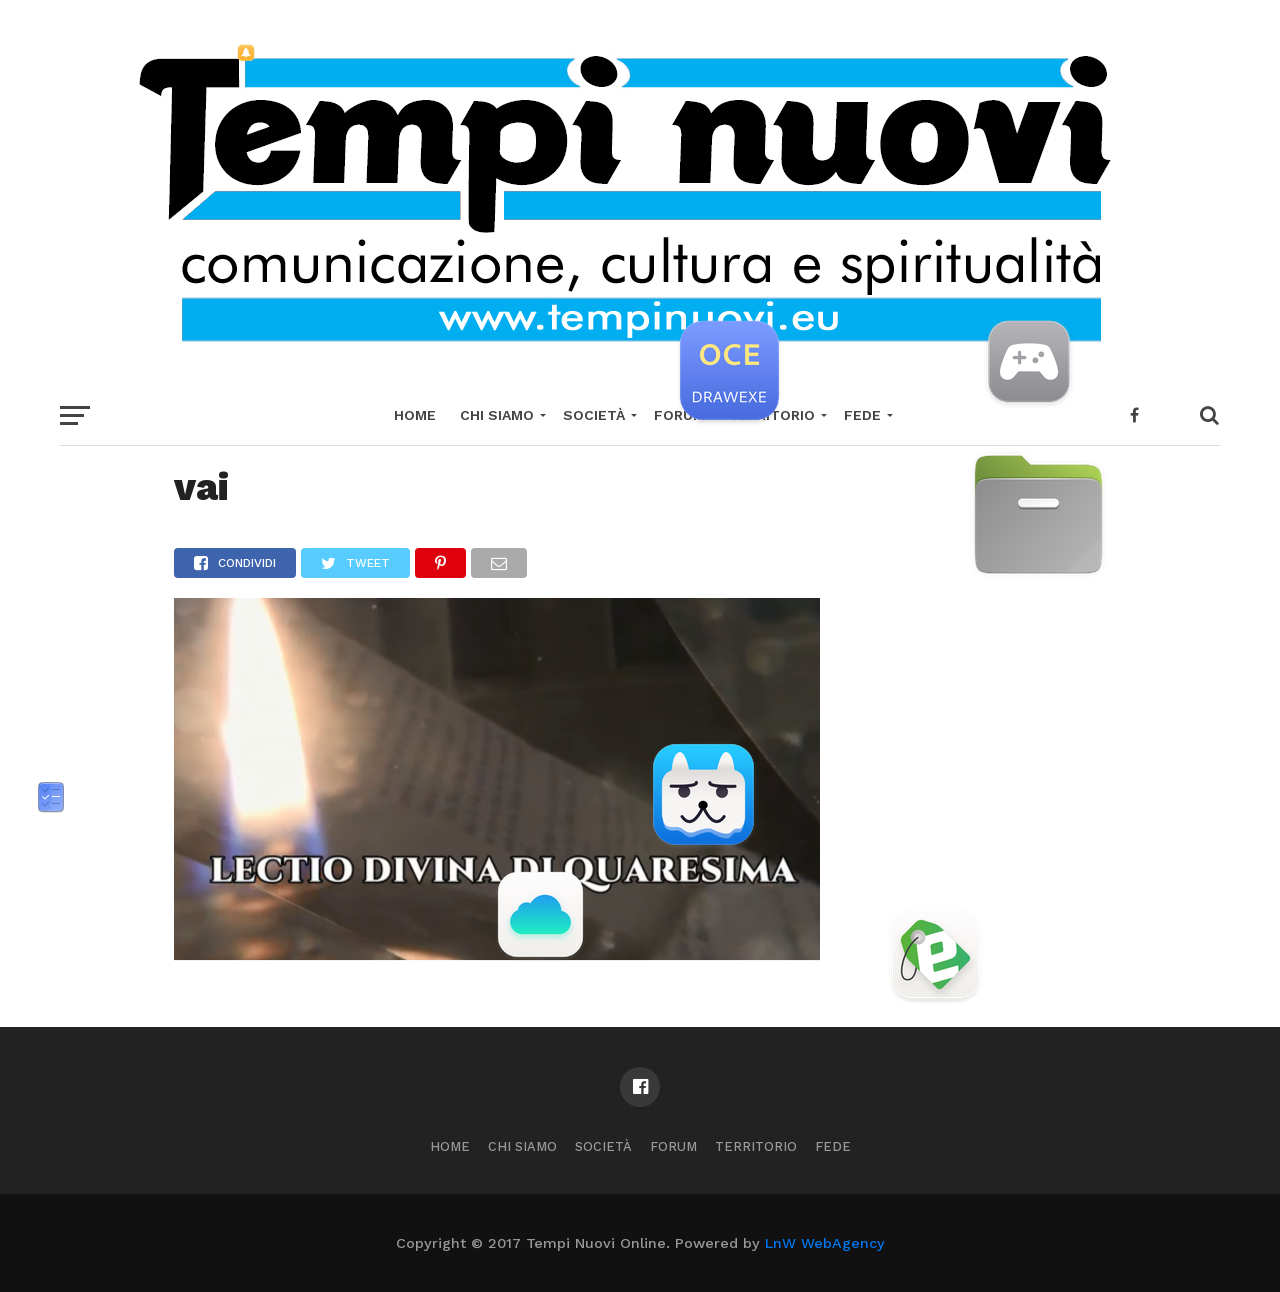 The width and height of the screenshot is (1280, 1292). I want to click on open the file manager application, so click(1038, 514).